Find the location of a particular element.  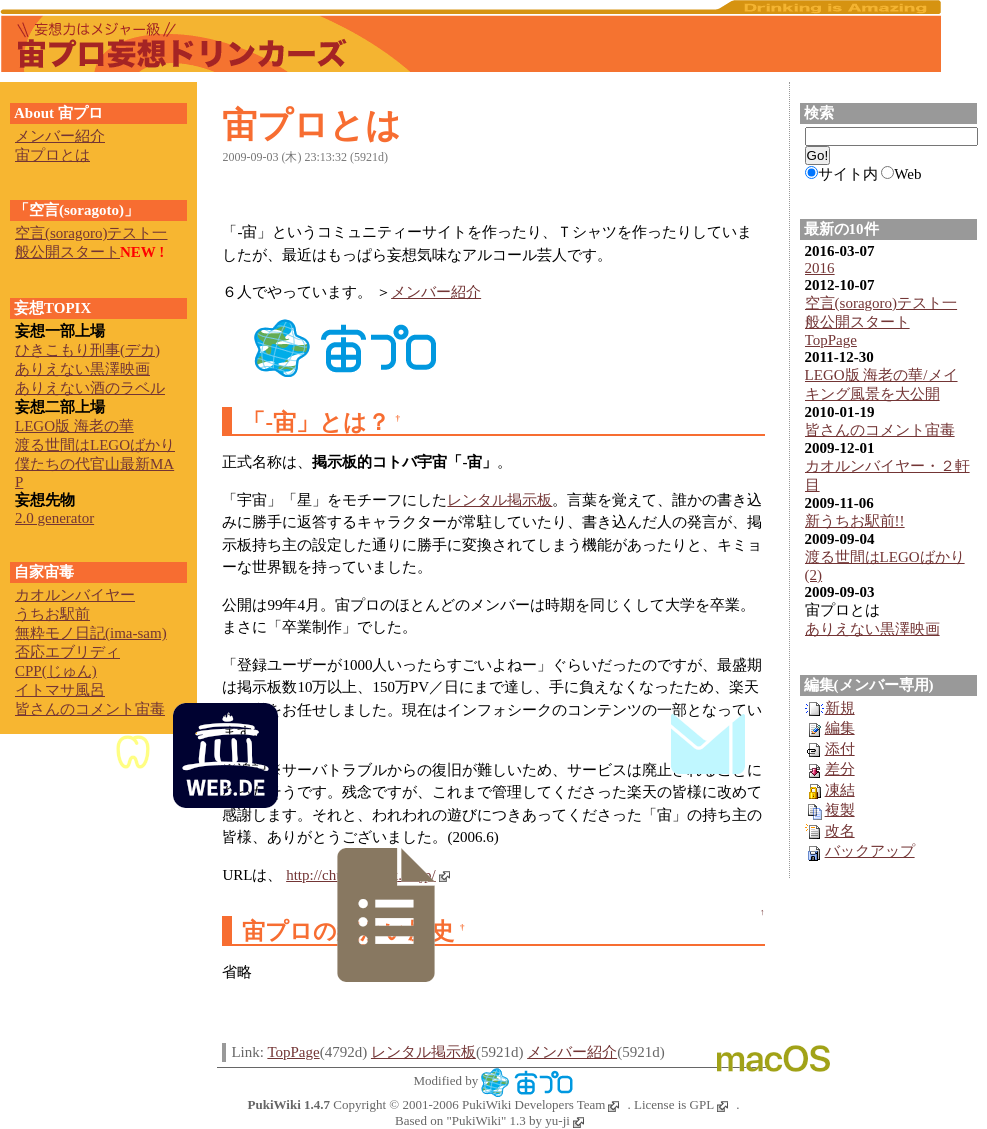

open ProtonMail app is located at coordinates (708, 744).